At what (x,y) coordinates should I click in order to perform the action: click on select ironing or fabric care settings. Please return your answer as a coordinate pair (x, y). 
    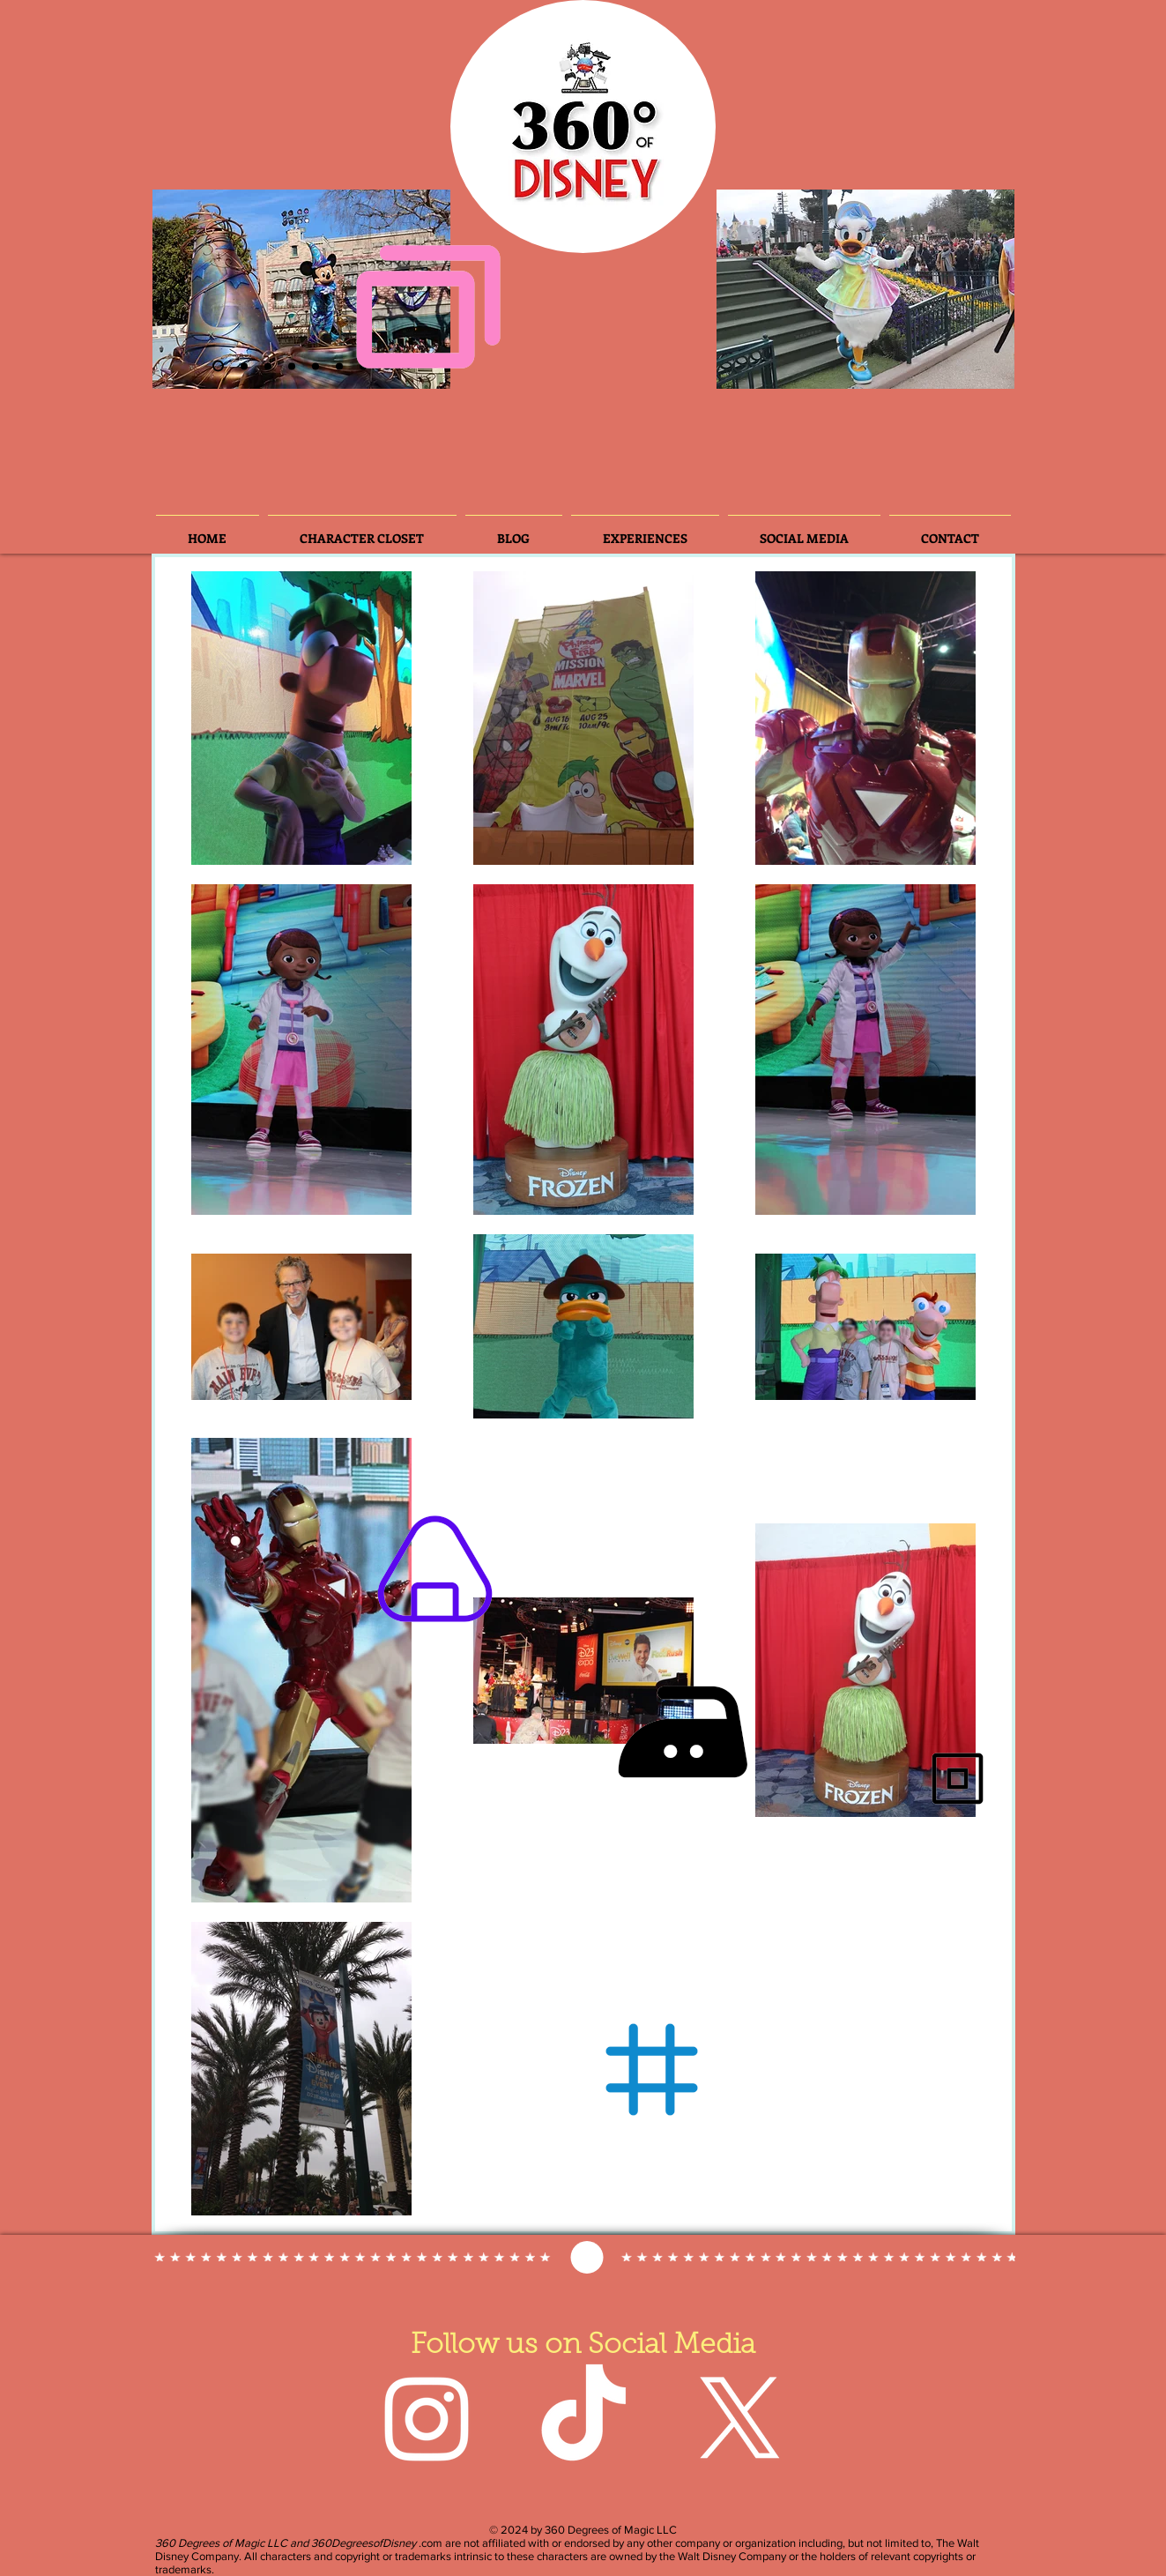
    Looking at the image, I should click on (683, 1731).